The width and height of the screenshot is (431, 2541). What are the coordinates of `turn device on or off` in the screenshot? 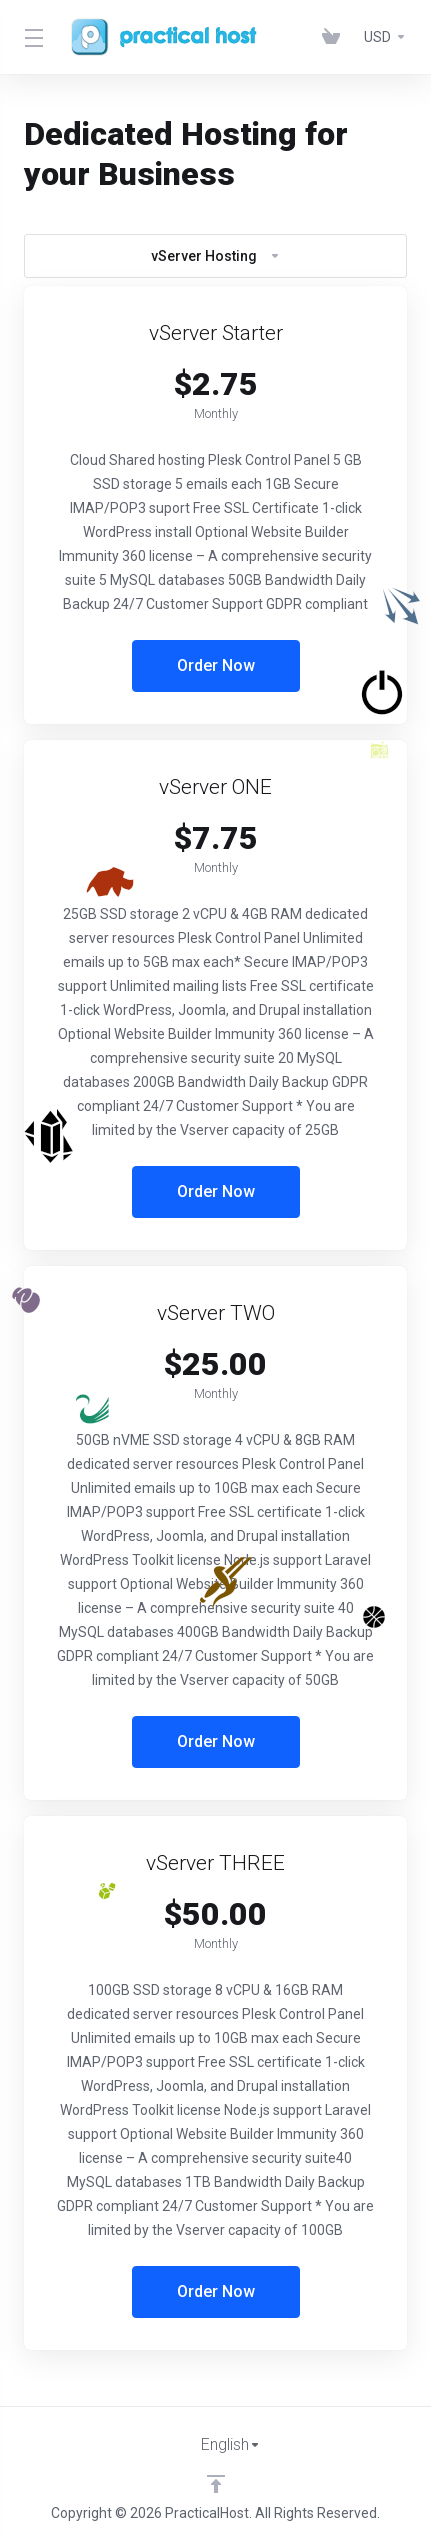 It's located at (382, 692).